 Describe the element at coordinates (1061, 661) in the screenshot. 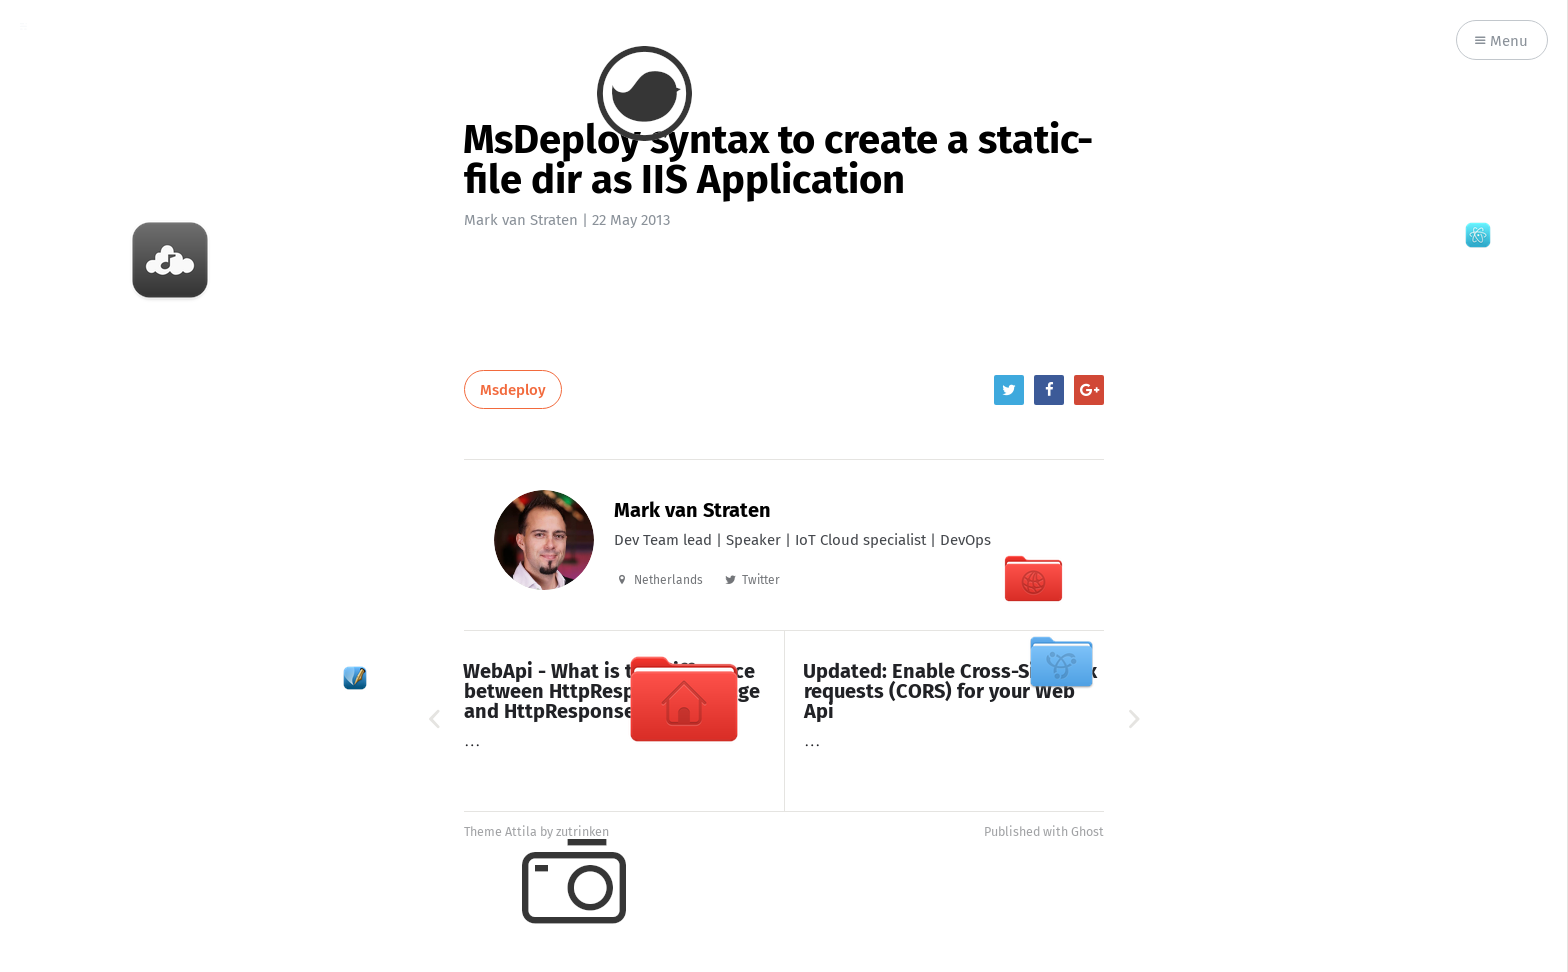

I see `open your communication files folder` at that location.